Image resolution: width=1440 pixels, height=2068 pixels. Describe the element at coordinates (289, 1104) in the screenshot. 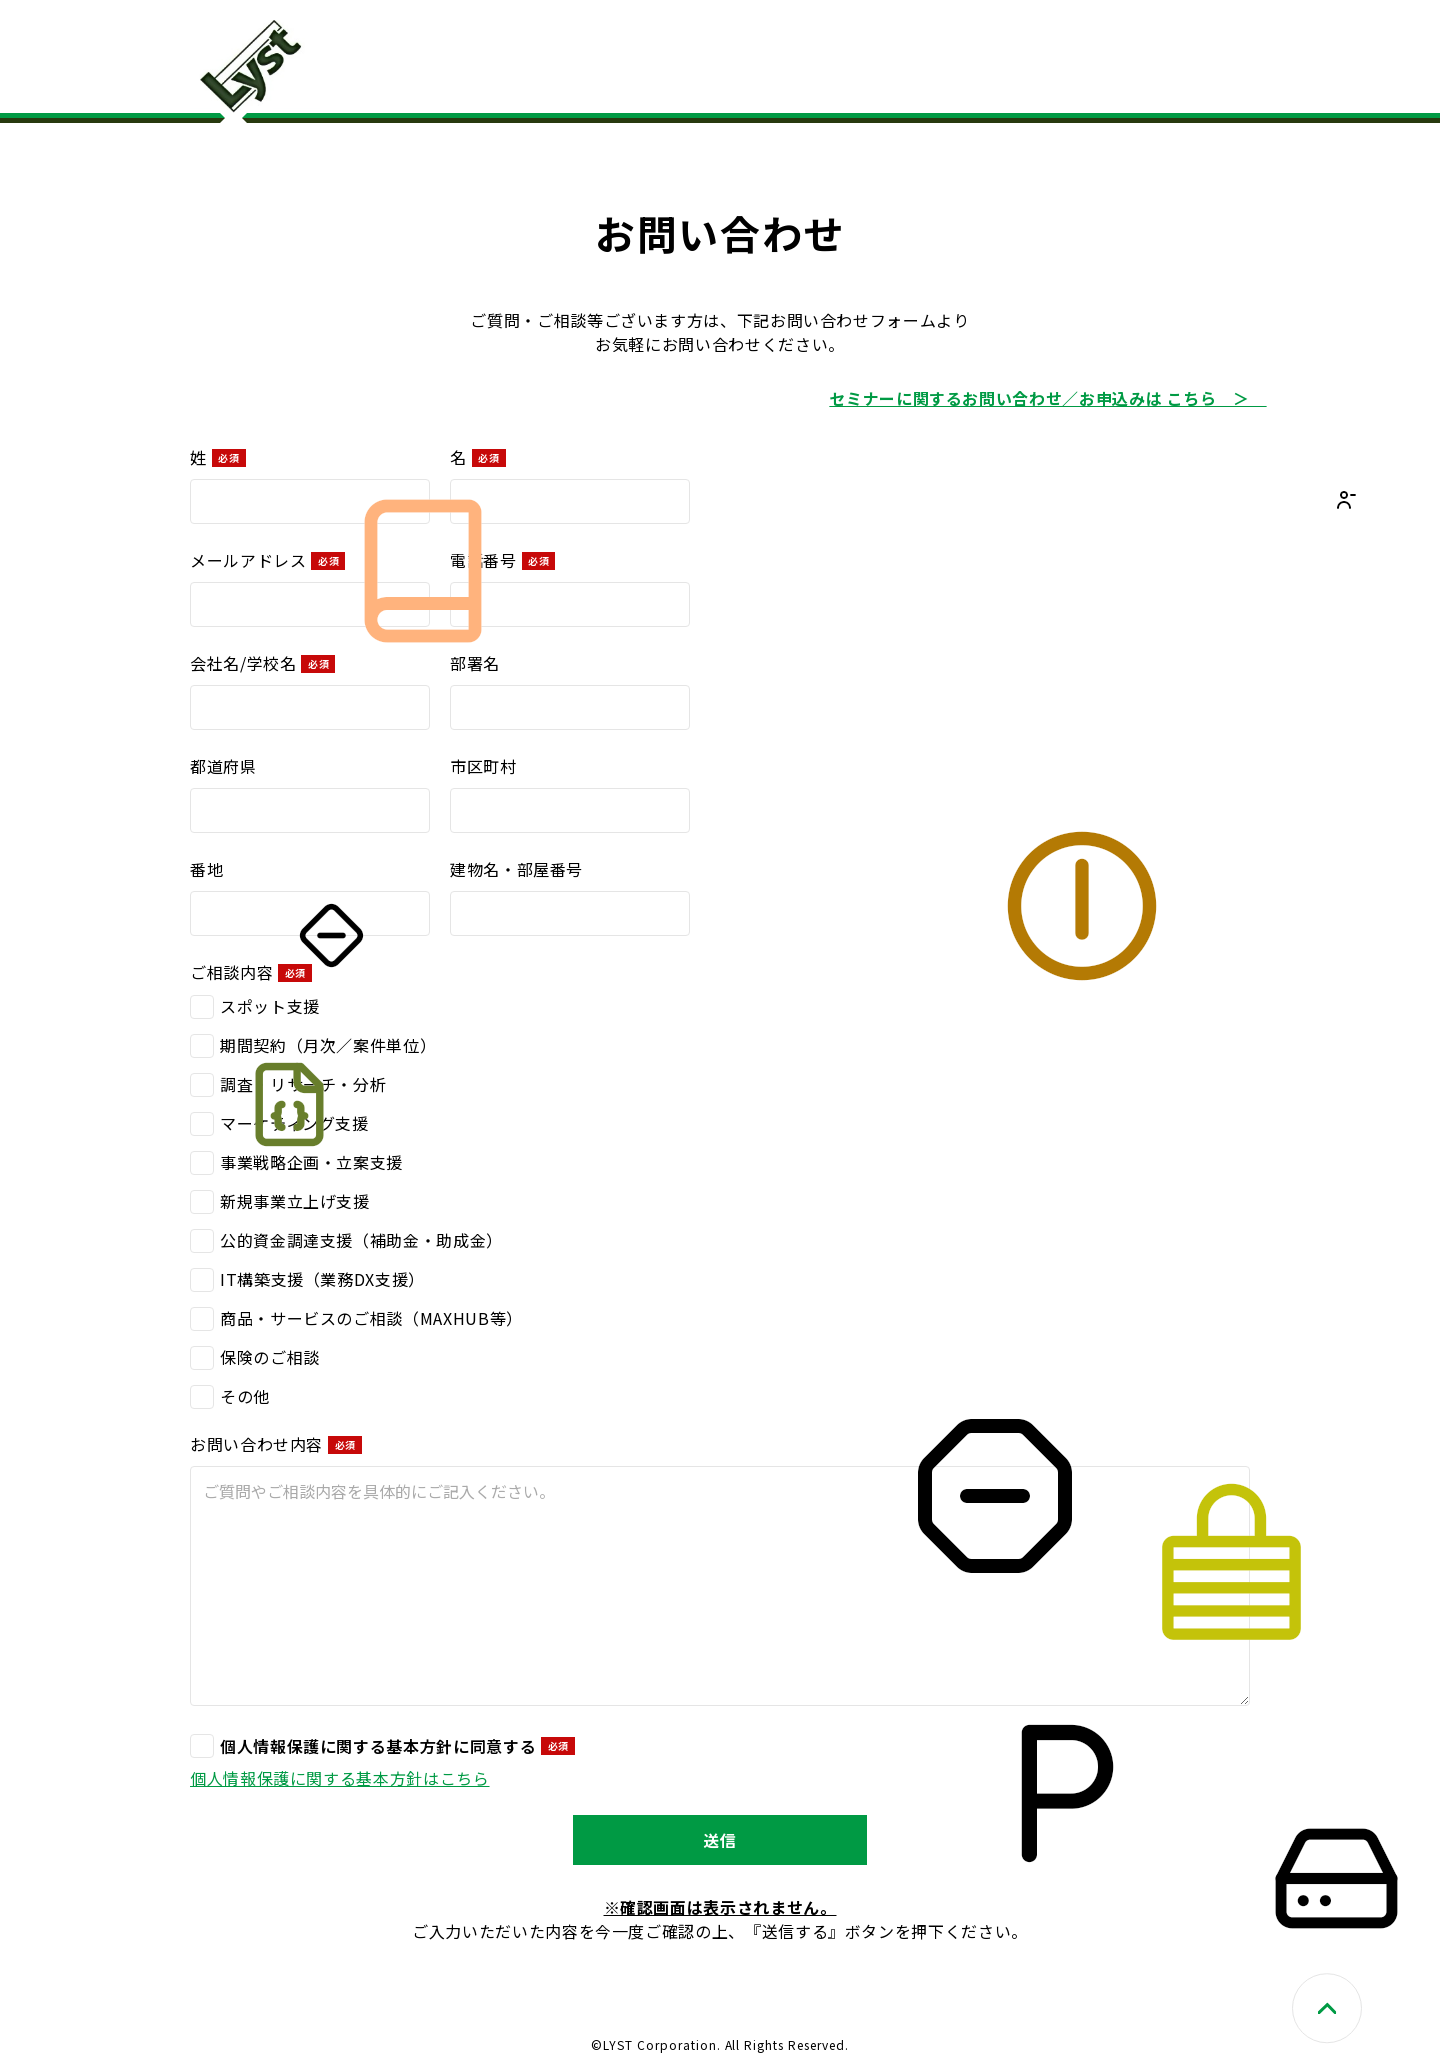

I see `view or open a JSON file` at that location.